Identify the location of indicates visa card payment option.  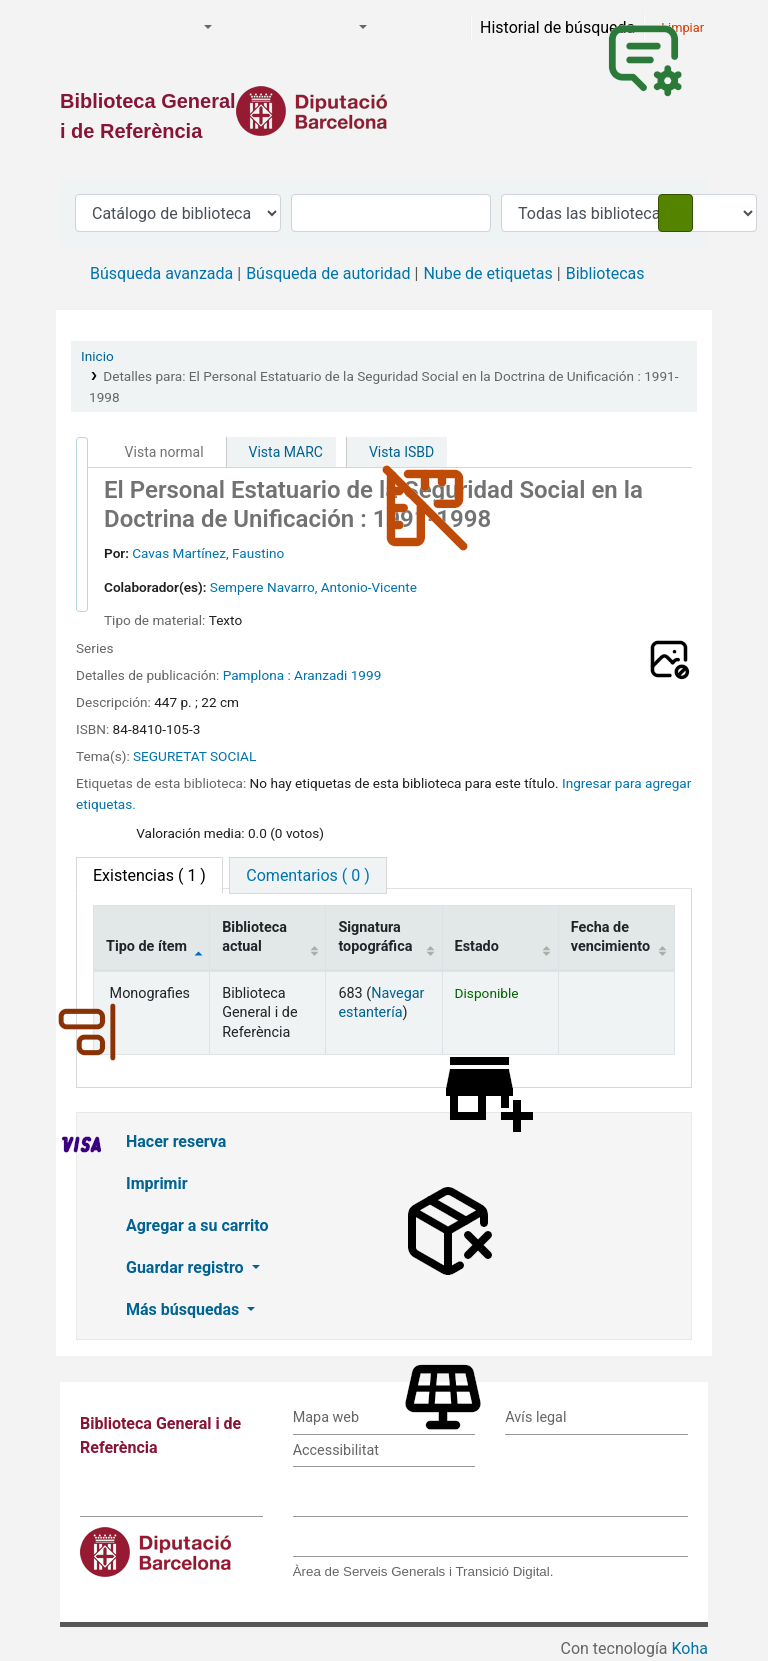
(81, 1144).